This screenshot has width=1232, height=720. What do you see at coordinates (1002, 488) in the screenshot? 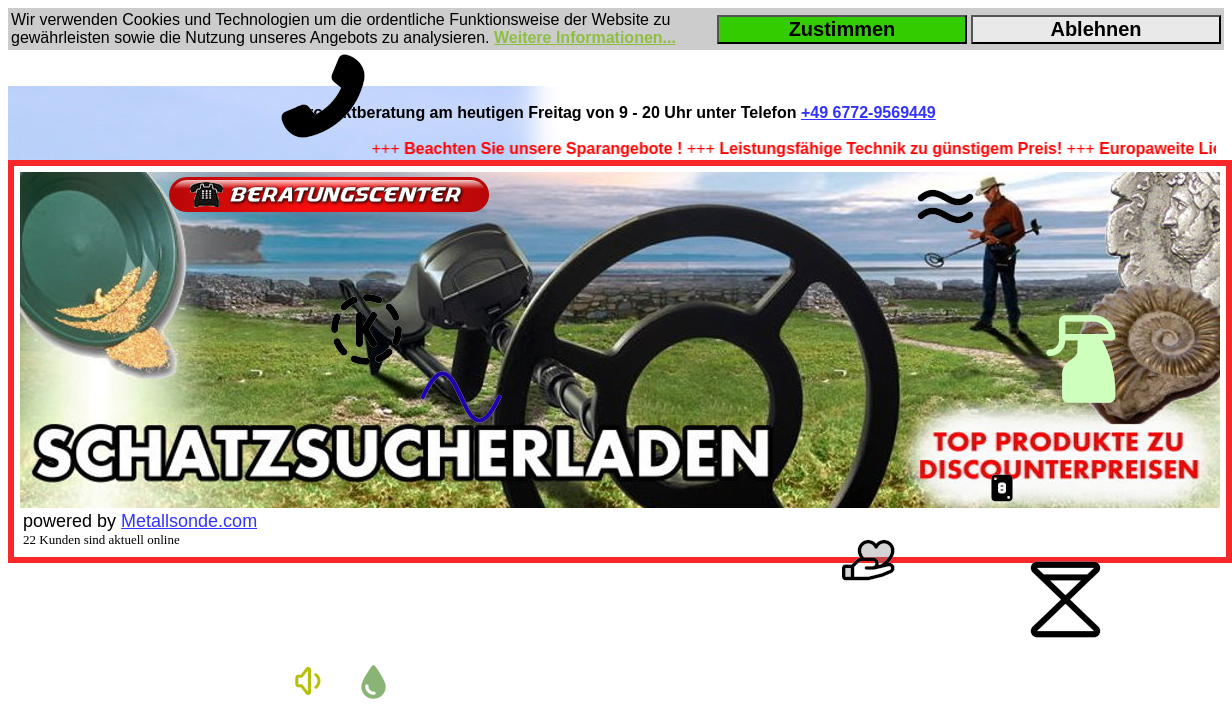
I see `play the 8 card in a card game` at bounding box center [1002, 488].